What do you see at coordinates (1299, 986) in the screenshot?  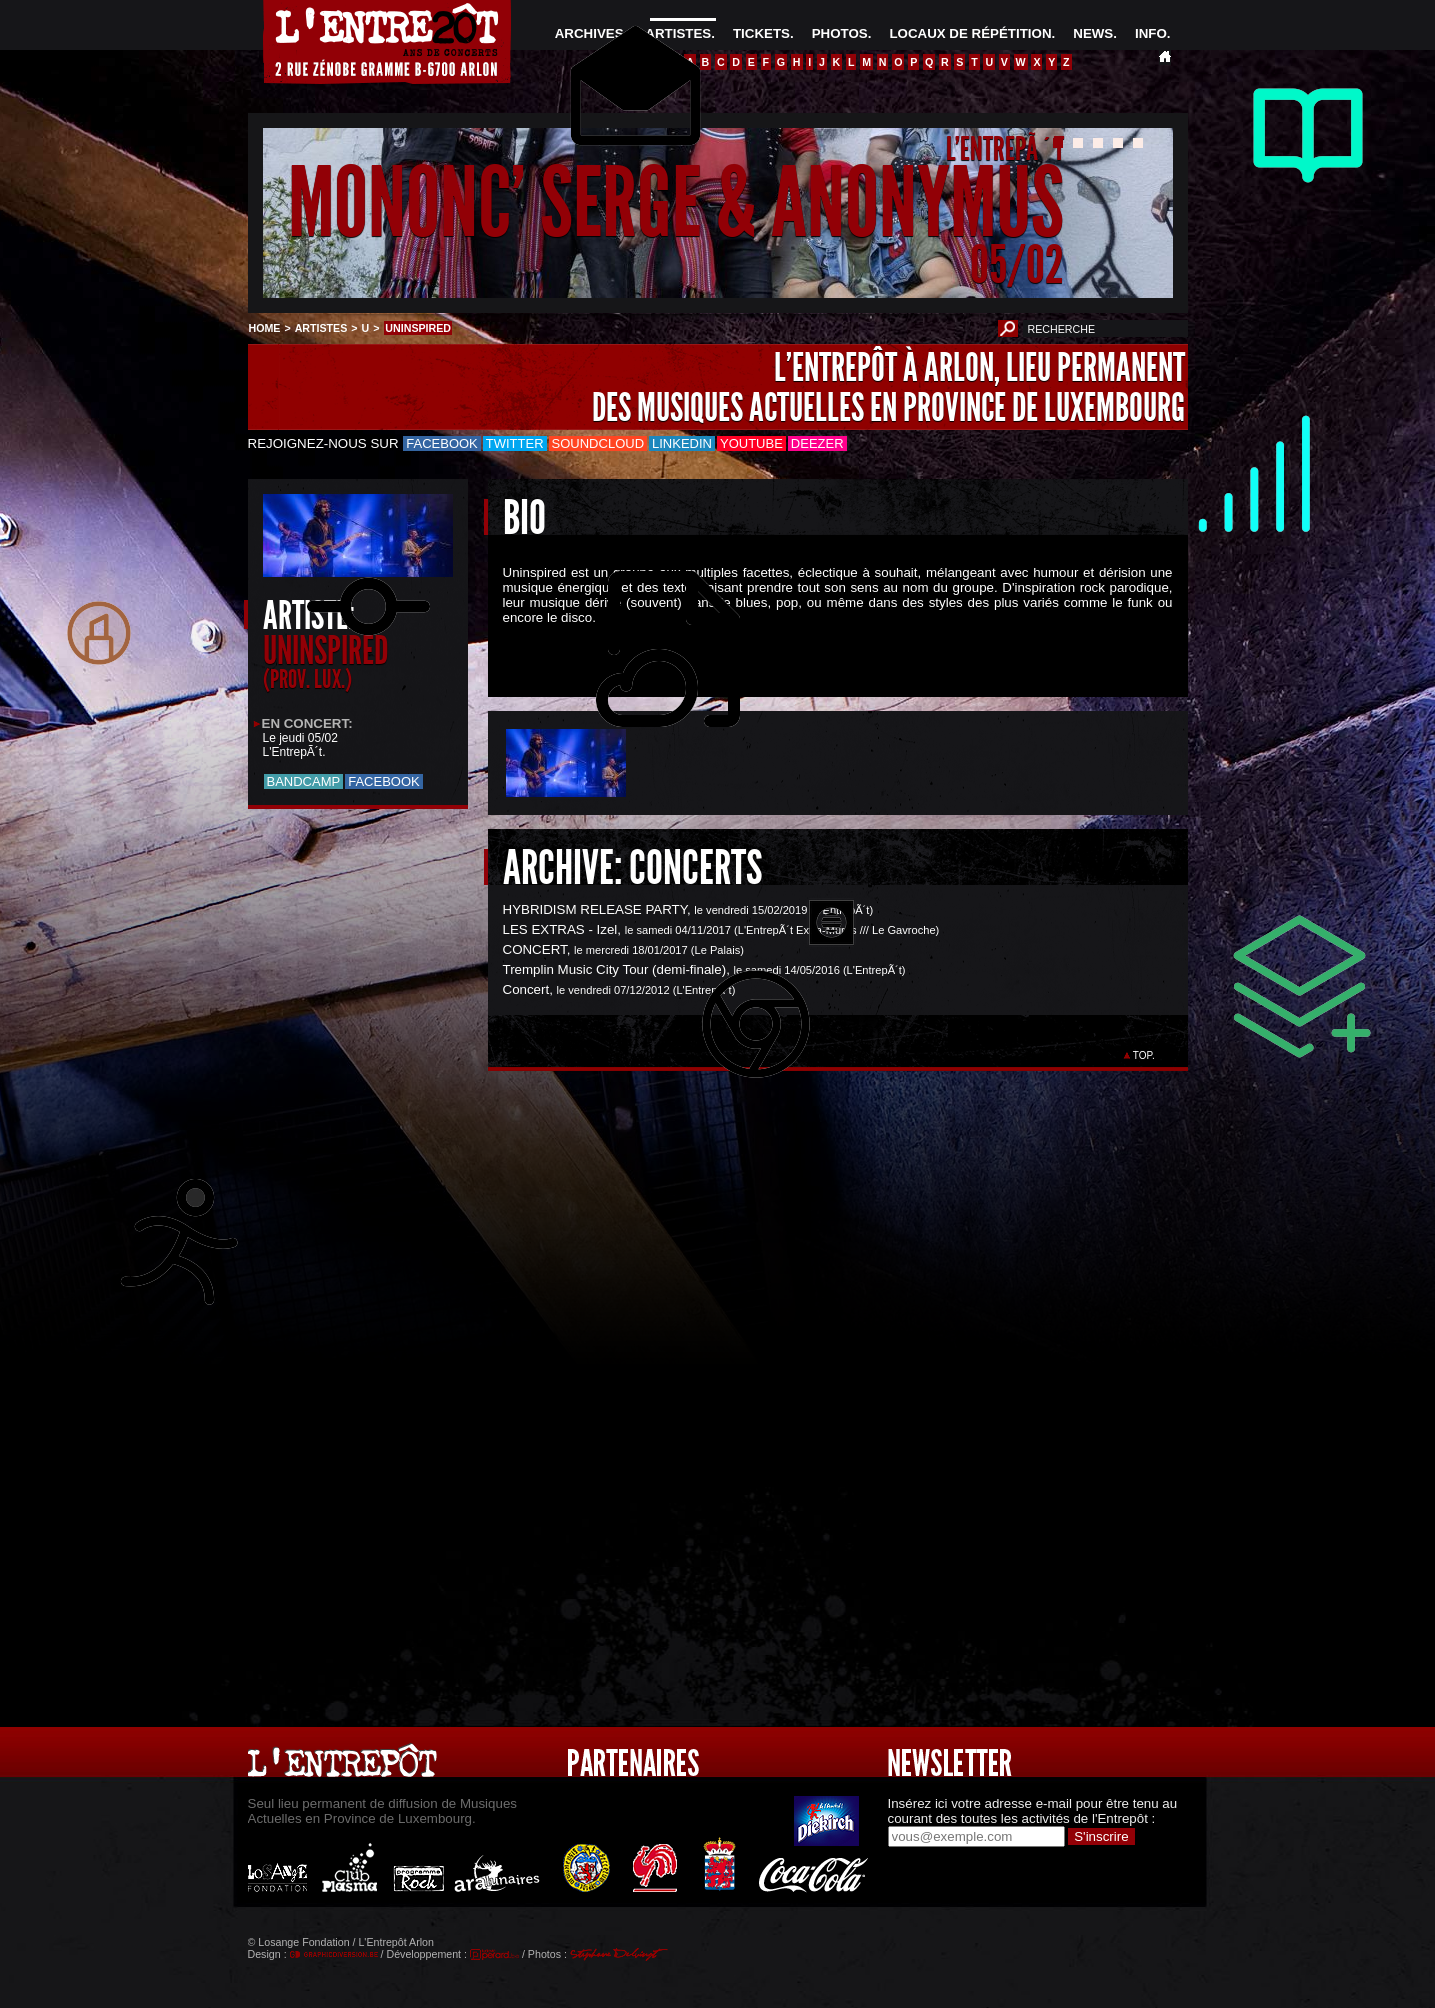 I see `add a new layer to the stack` at bounding box center [1299, 986].